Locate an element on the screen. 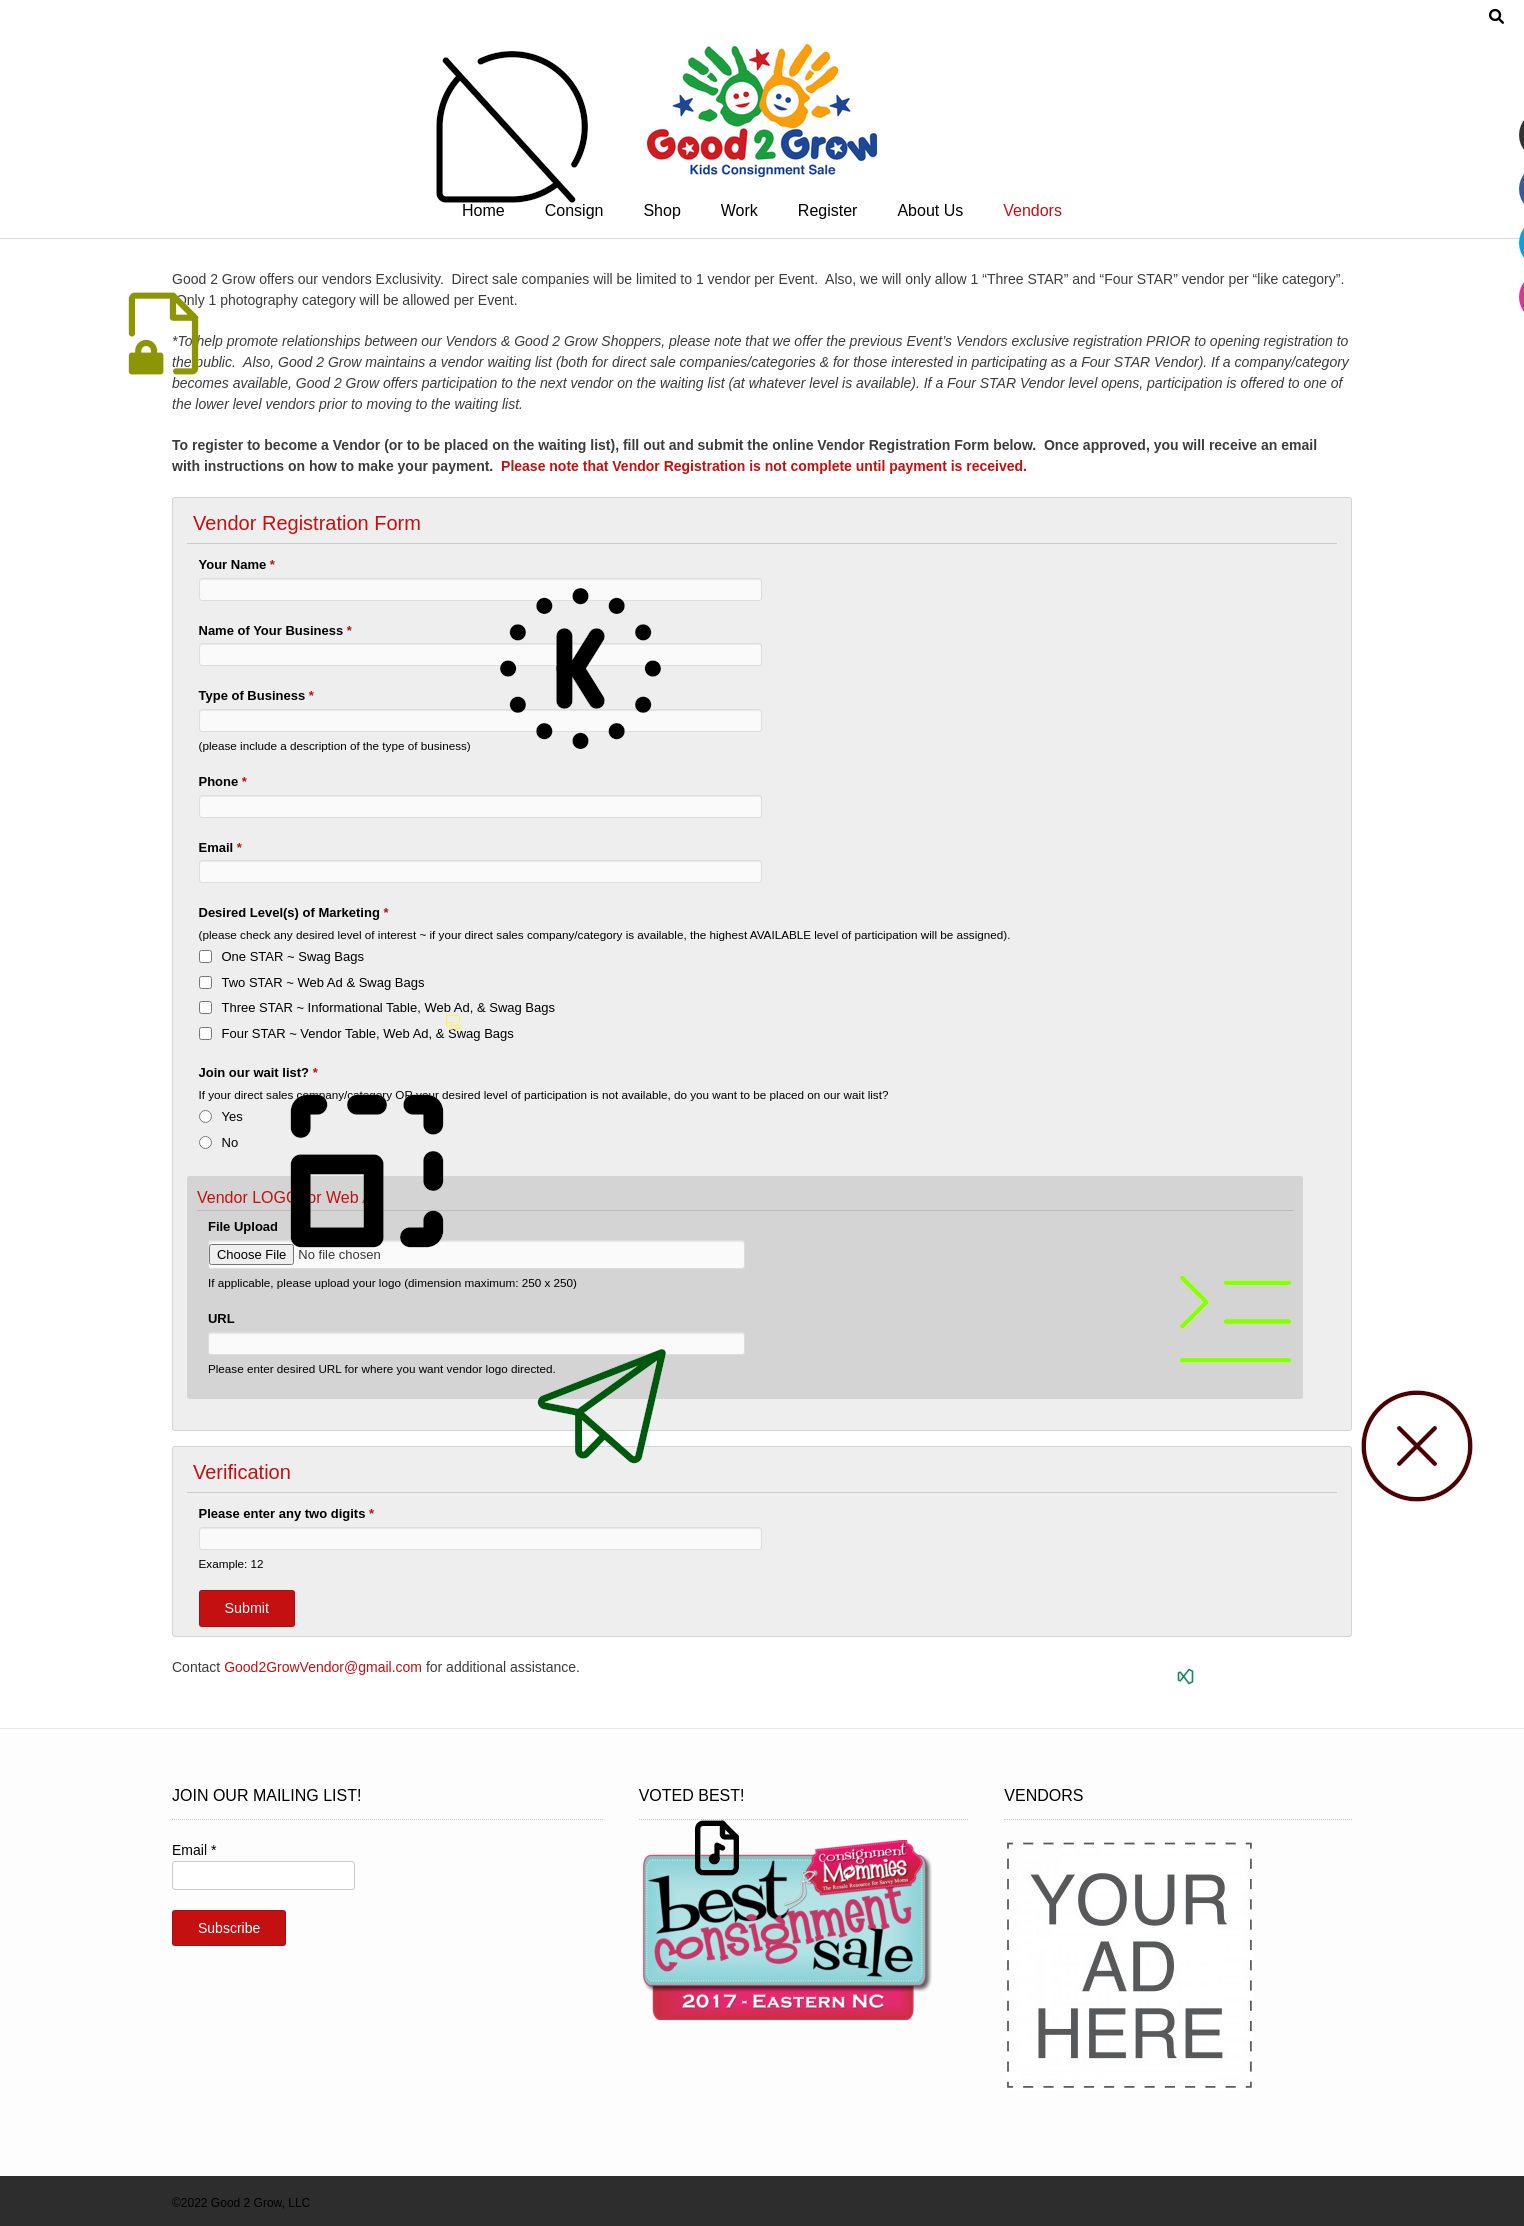  open an audio or music file is located at coordinates (717, 1848).